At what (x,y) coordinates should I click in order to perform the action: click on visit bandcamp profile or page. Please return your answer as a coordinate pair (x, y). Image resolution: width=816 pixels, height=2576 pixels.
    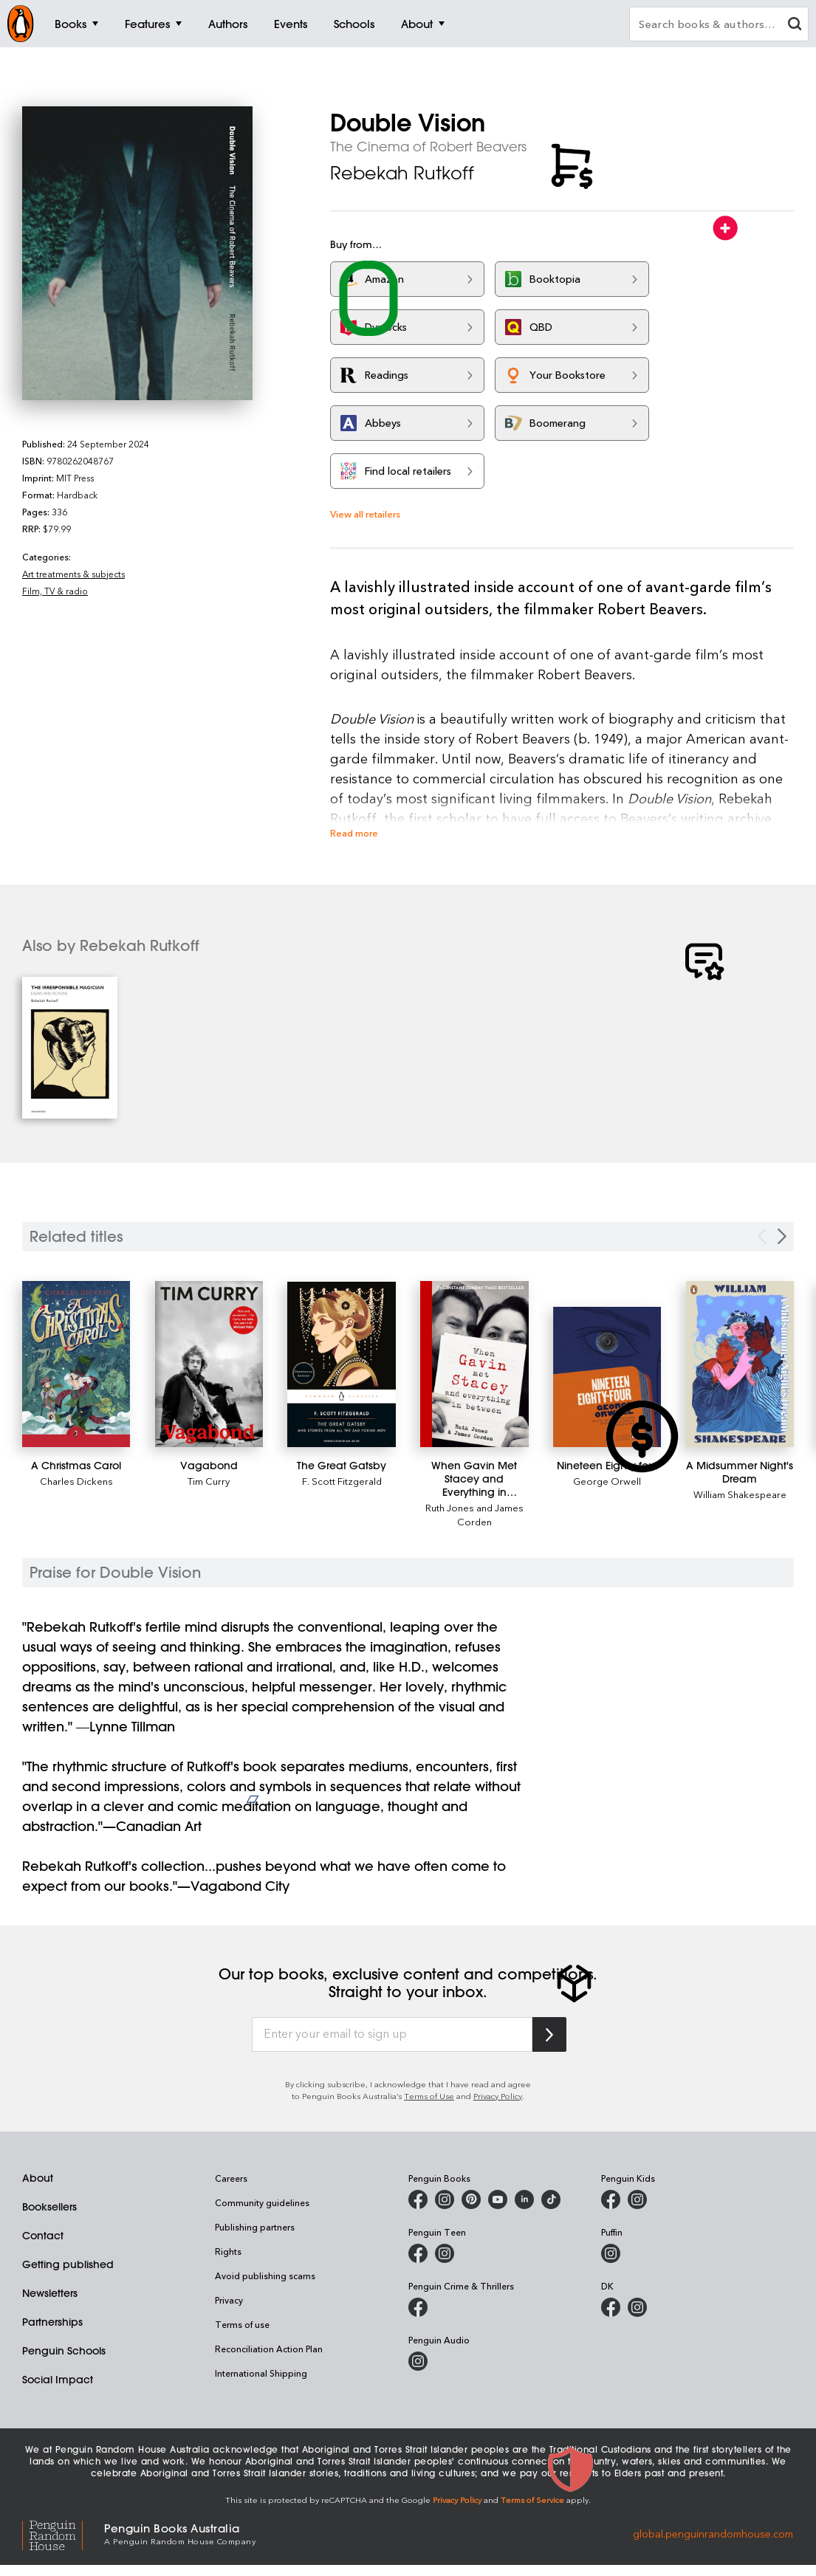
    Looking at the image, I should click on (253, 1799).